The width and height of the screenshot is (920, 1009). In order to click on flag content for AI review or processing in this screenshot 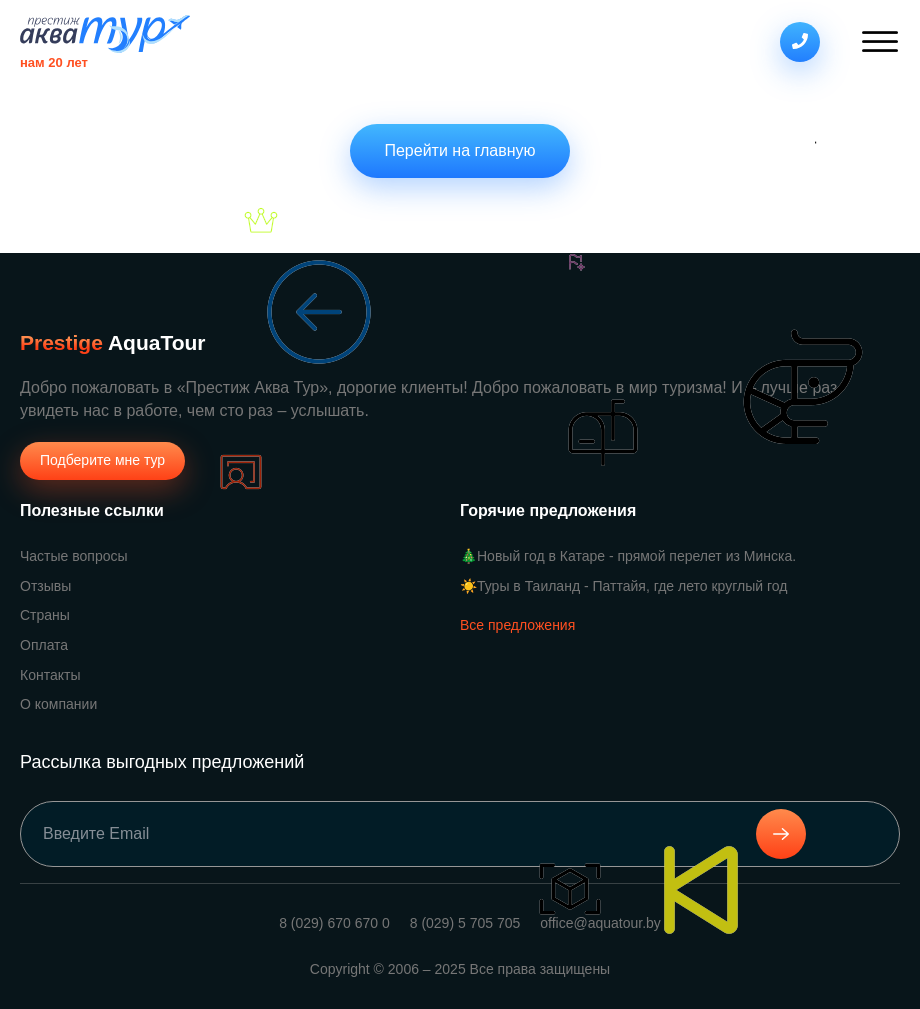, I will do `click(575, 261)`.